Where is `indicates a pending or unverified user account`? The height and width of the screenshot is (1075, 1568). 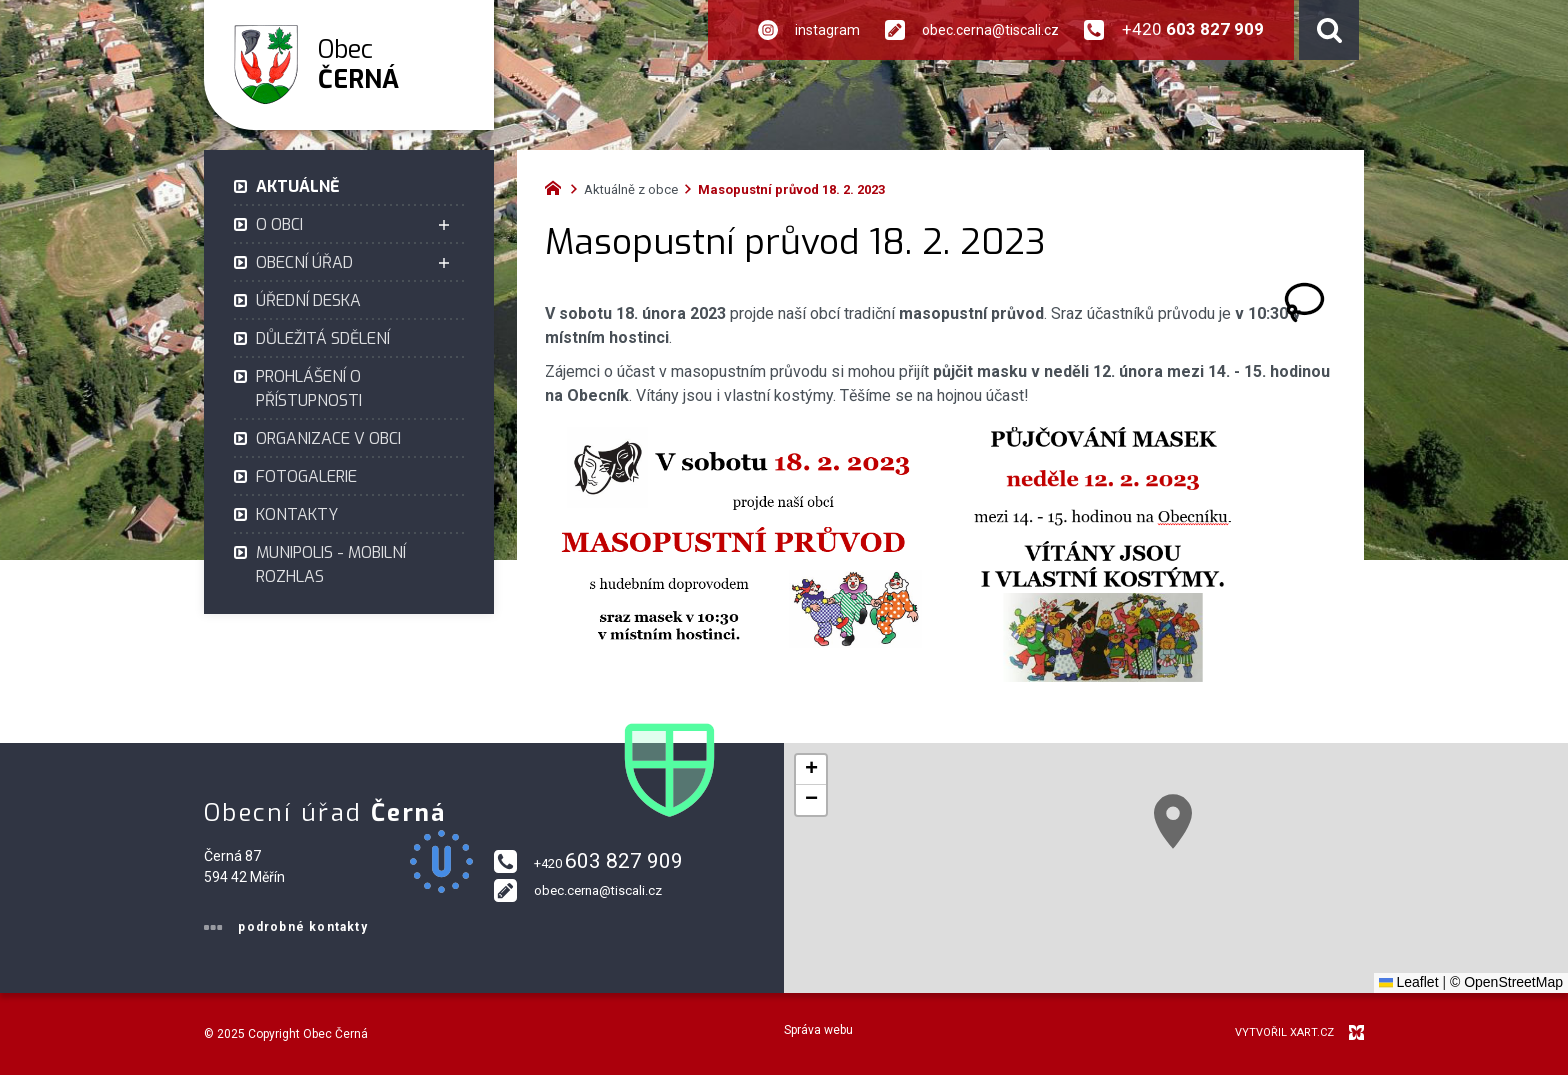 indicates a pending or unverified user account is located at coordinates (441, 861).